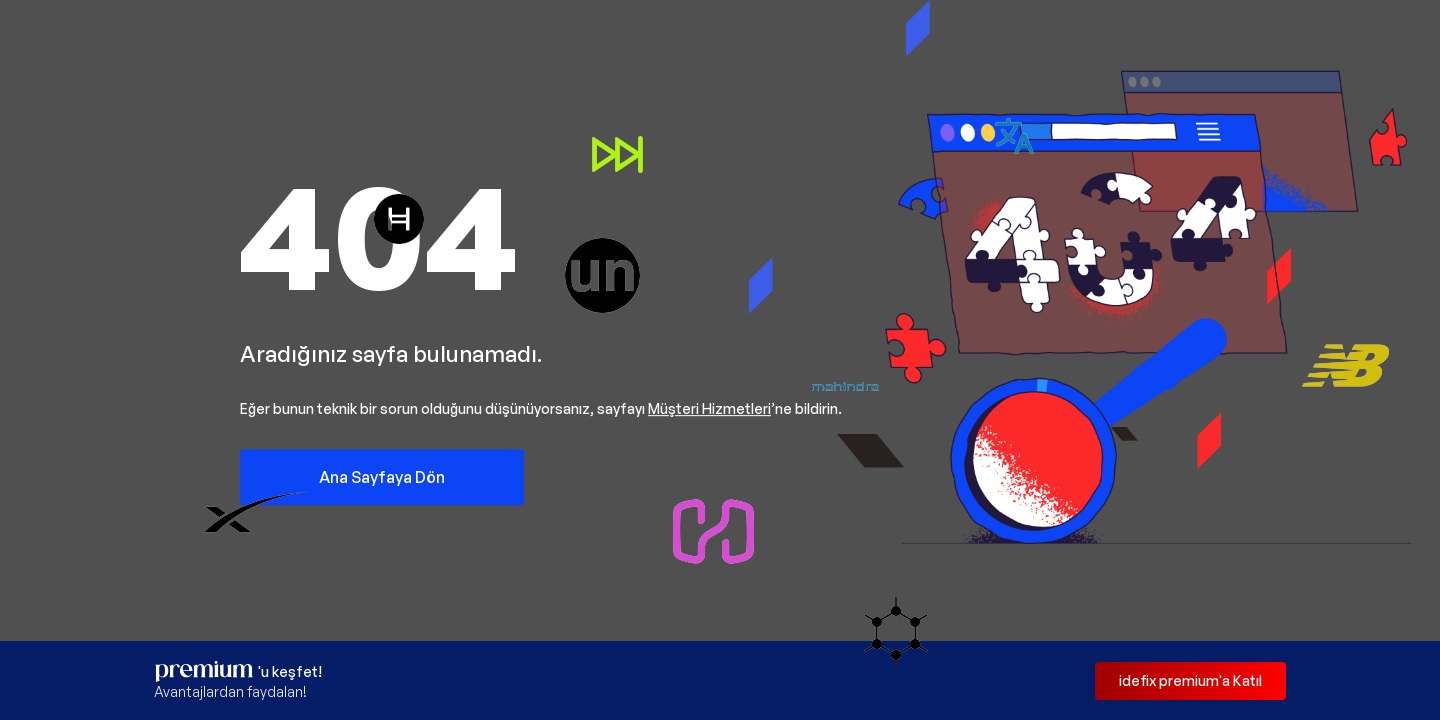 This screenshot has width=1440, height=720. I want to click on translate text to another language, so click(1014, 137).